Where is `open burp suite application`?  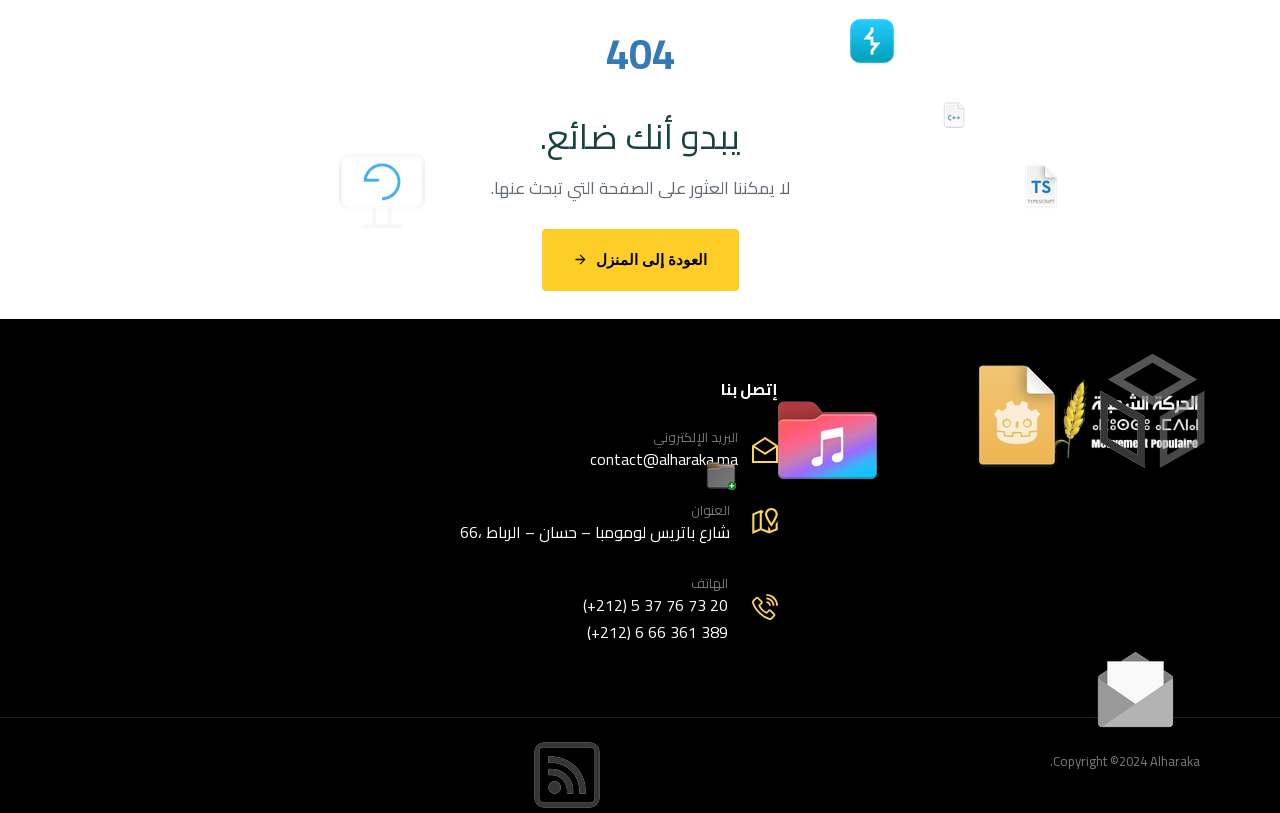 open burp suite application is located at coordinates (872, 41).